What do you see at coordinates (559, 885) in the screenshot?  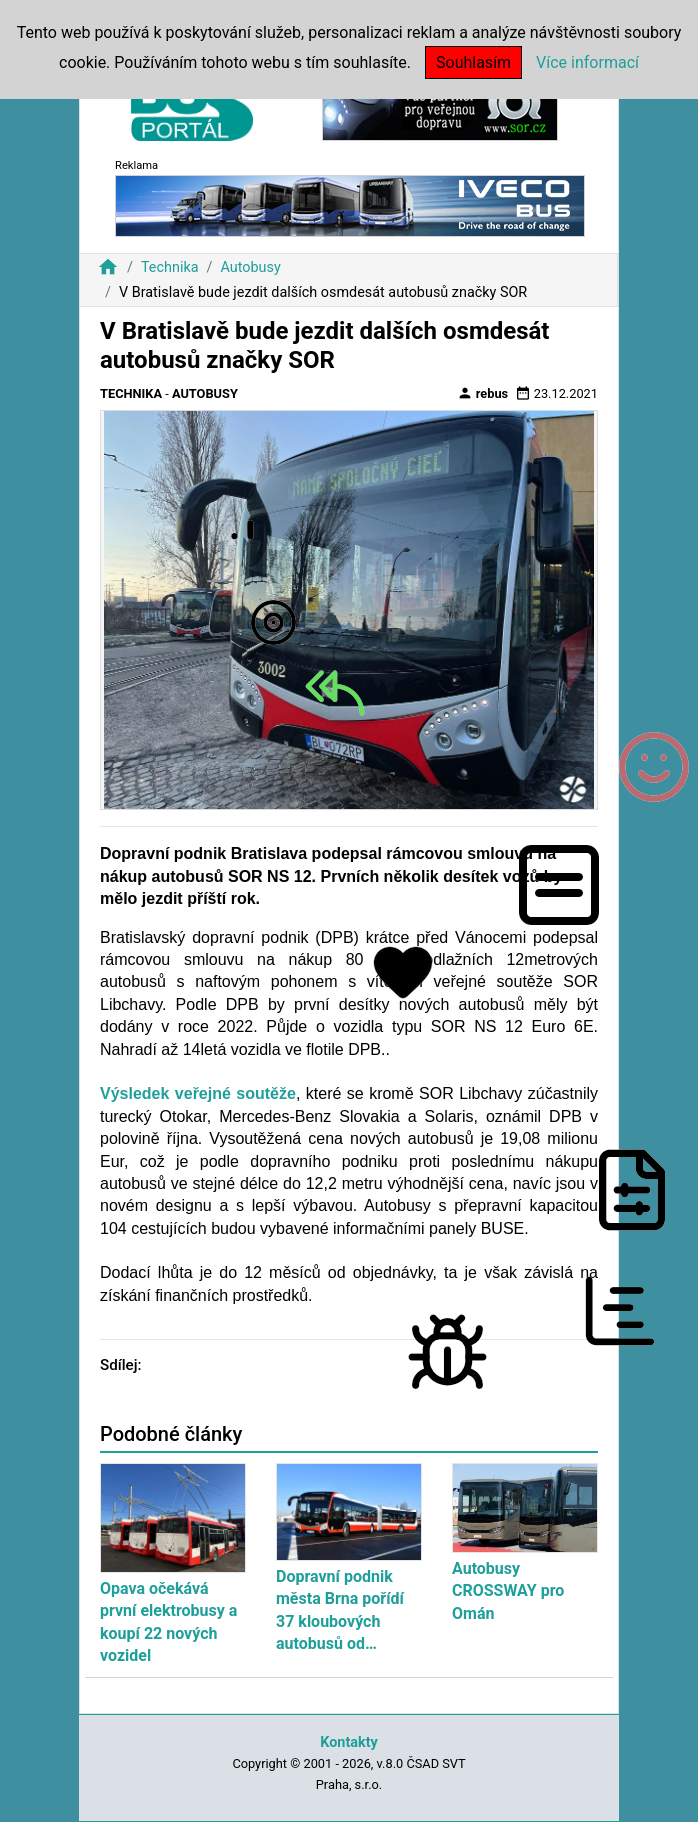 I see `indicates equality or comparison function` at bounding box center [559, 885].